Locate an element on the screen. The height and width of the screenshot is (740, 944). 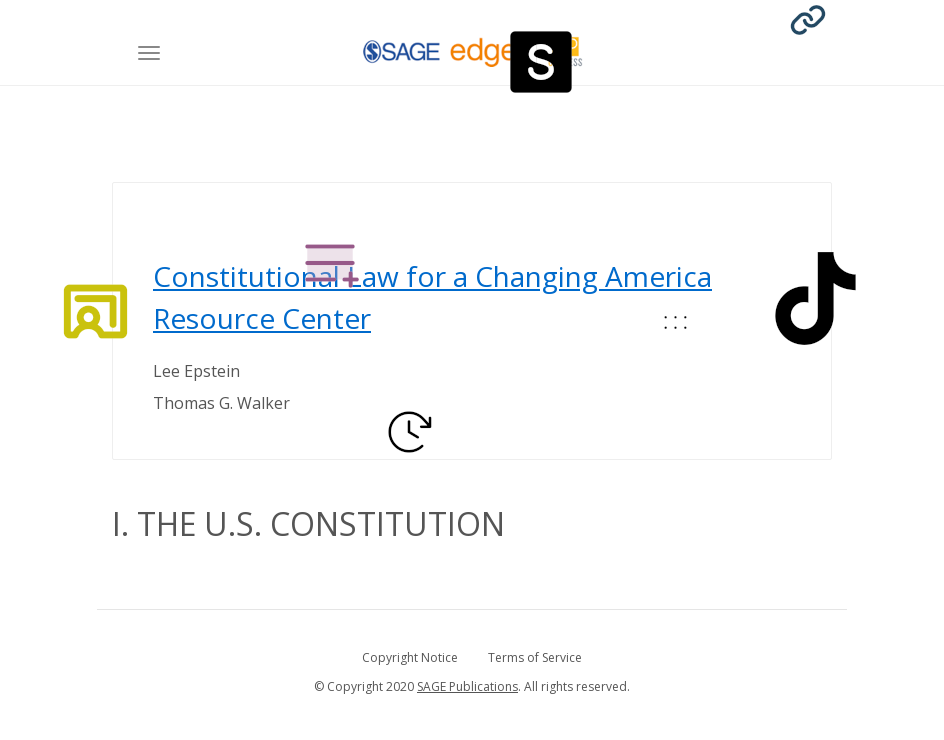
restore to a previous version is located at coordinates (409, 432).